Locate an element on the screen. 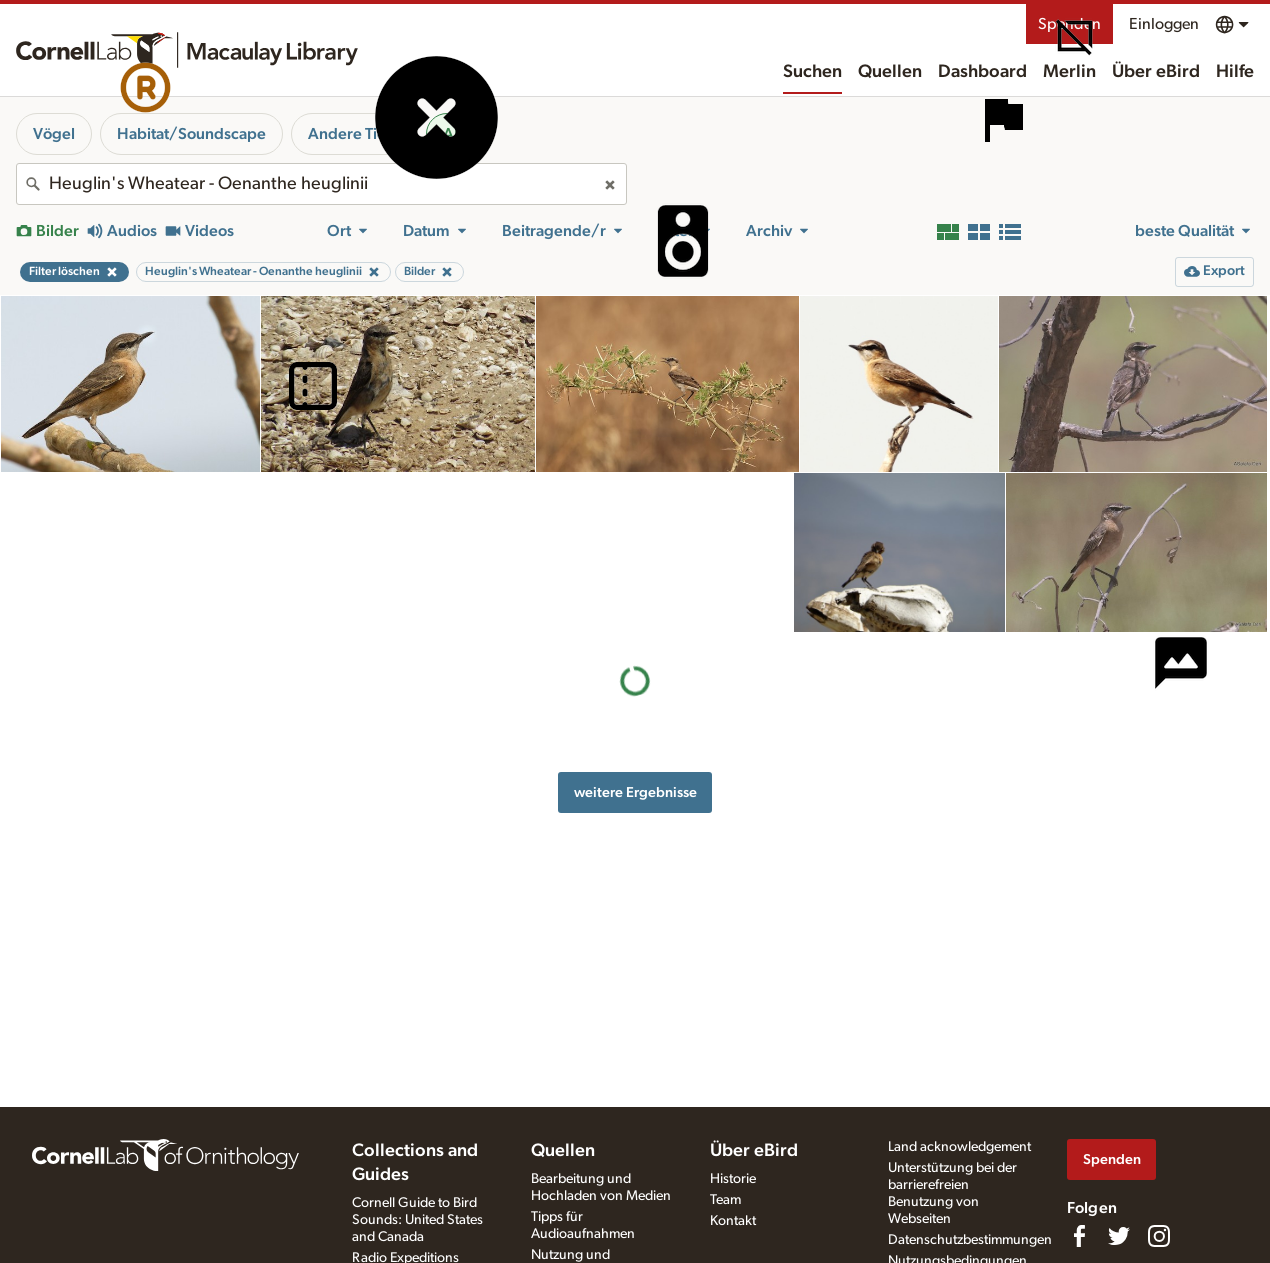 Image resolution: width=1270 pixels, height=1263 pixels. indicates browser not supported for this feature is located at coordinates (1075, 36).